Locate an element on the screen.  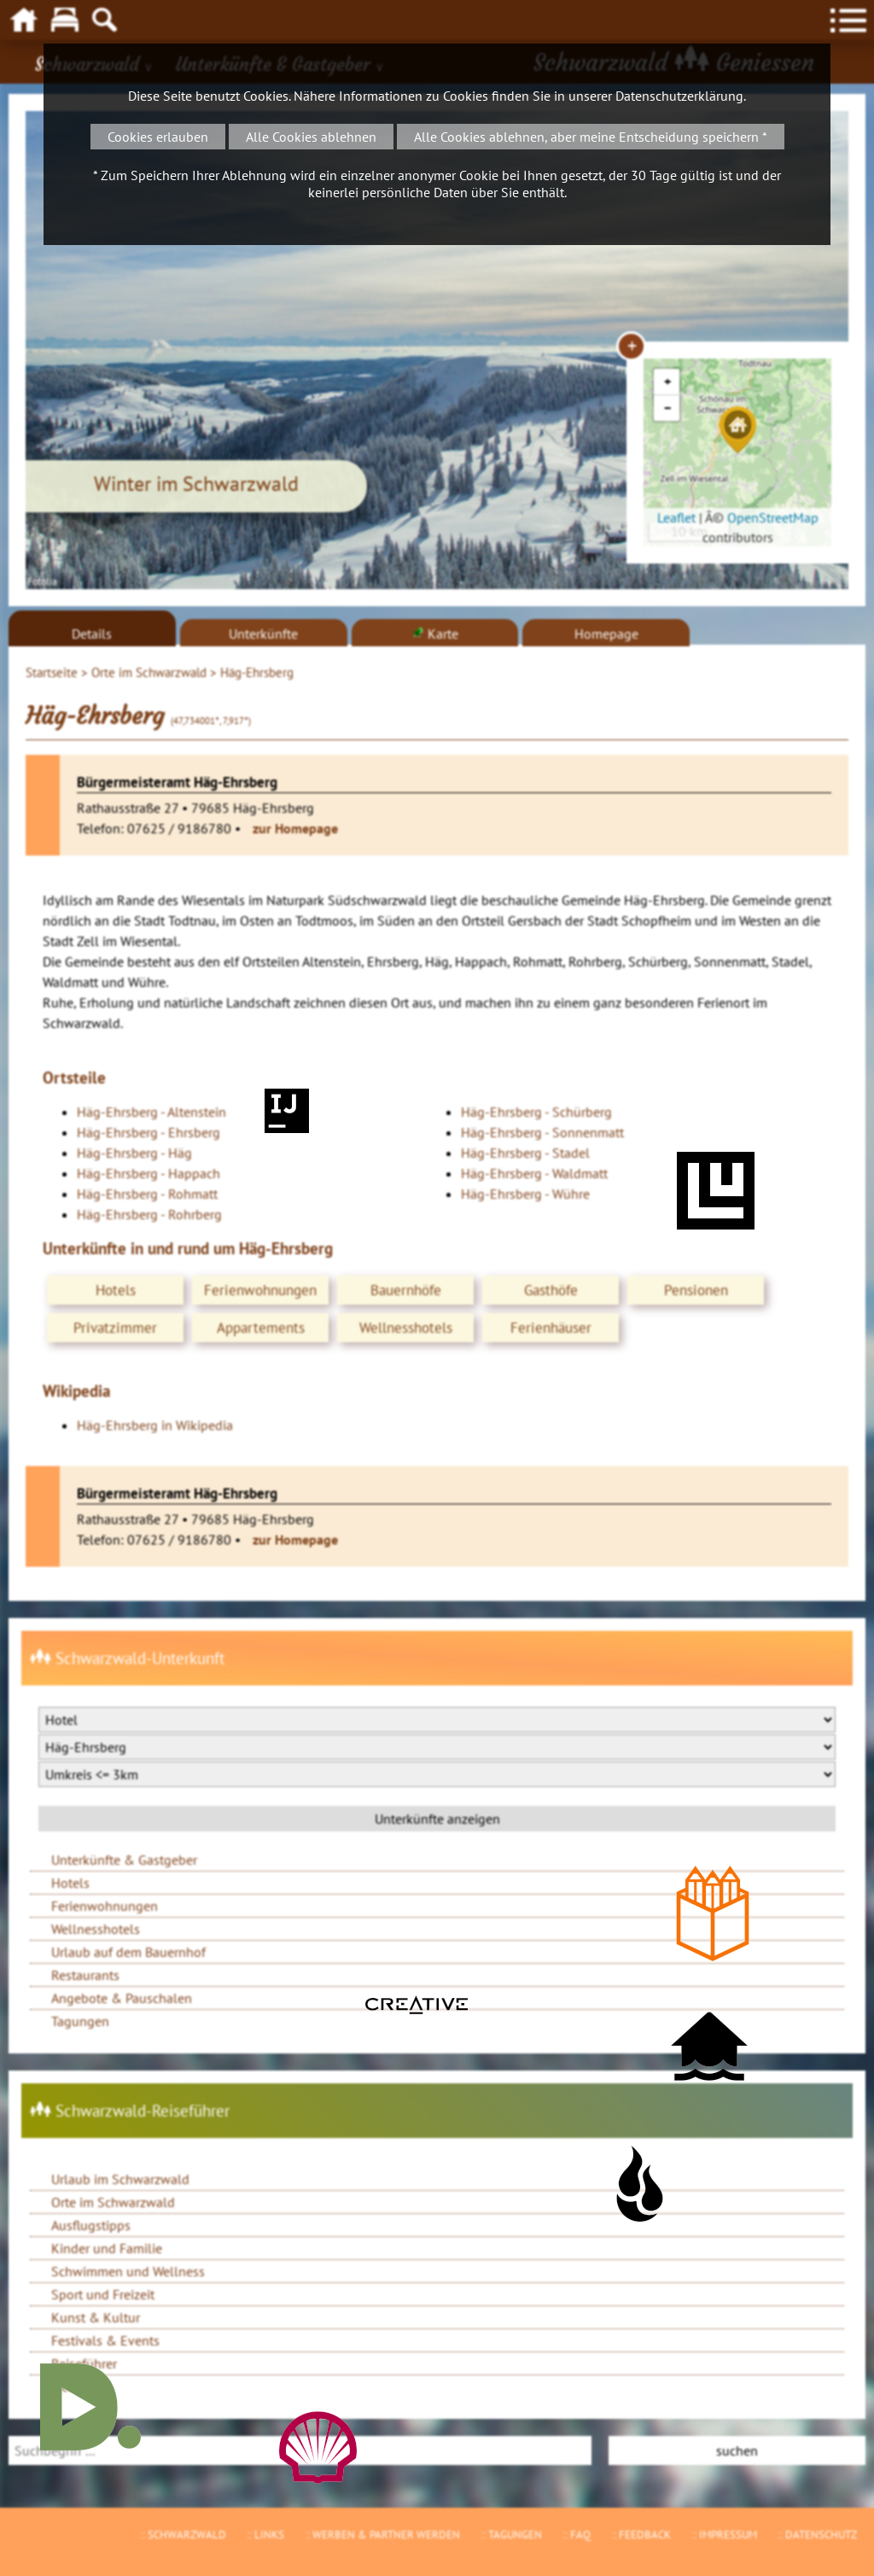
ludwig brand logo is located at coordinates (715, 1190).